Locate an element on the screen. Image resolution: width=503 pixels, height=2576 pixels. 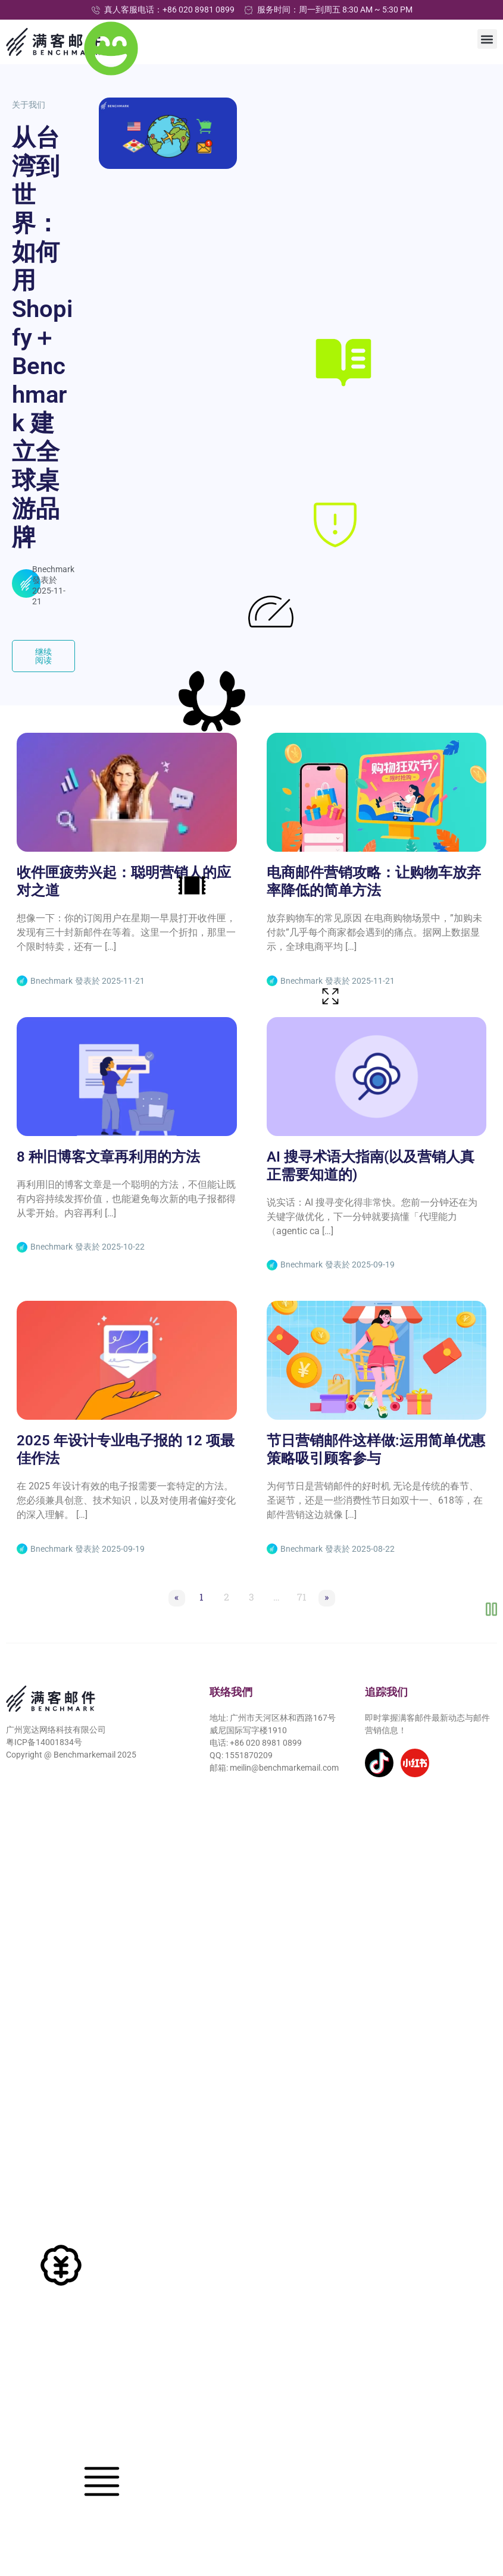
view performance or speed metrics is located at coordinates (271, 613).